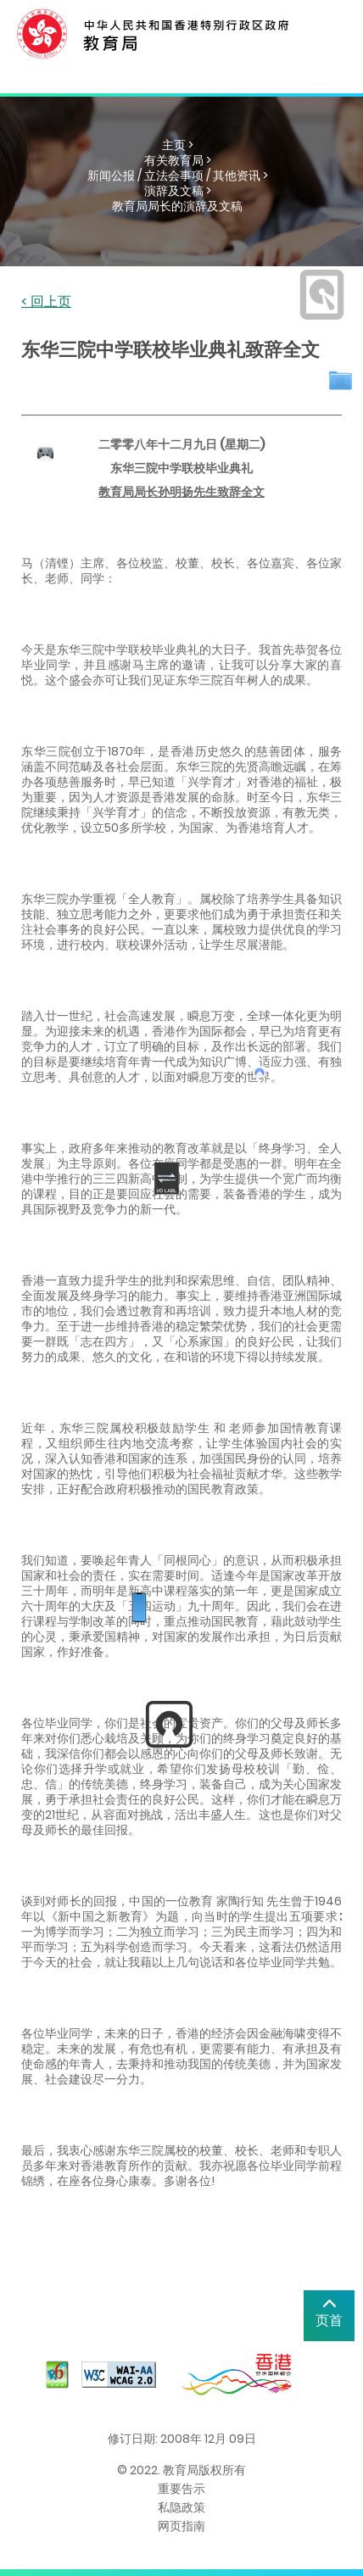  Describe the element at coordinates (321, 294) in the screenshot. I see `access system hard drive` at that location.